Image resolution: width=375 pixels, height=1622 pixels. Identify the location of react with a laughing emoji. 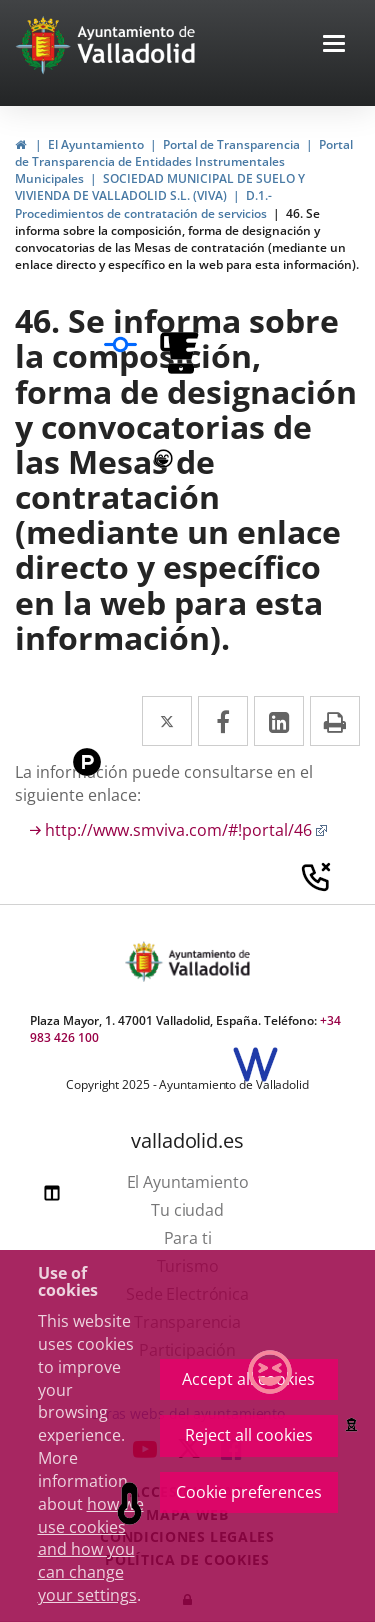
(270, 1372).